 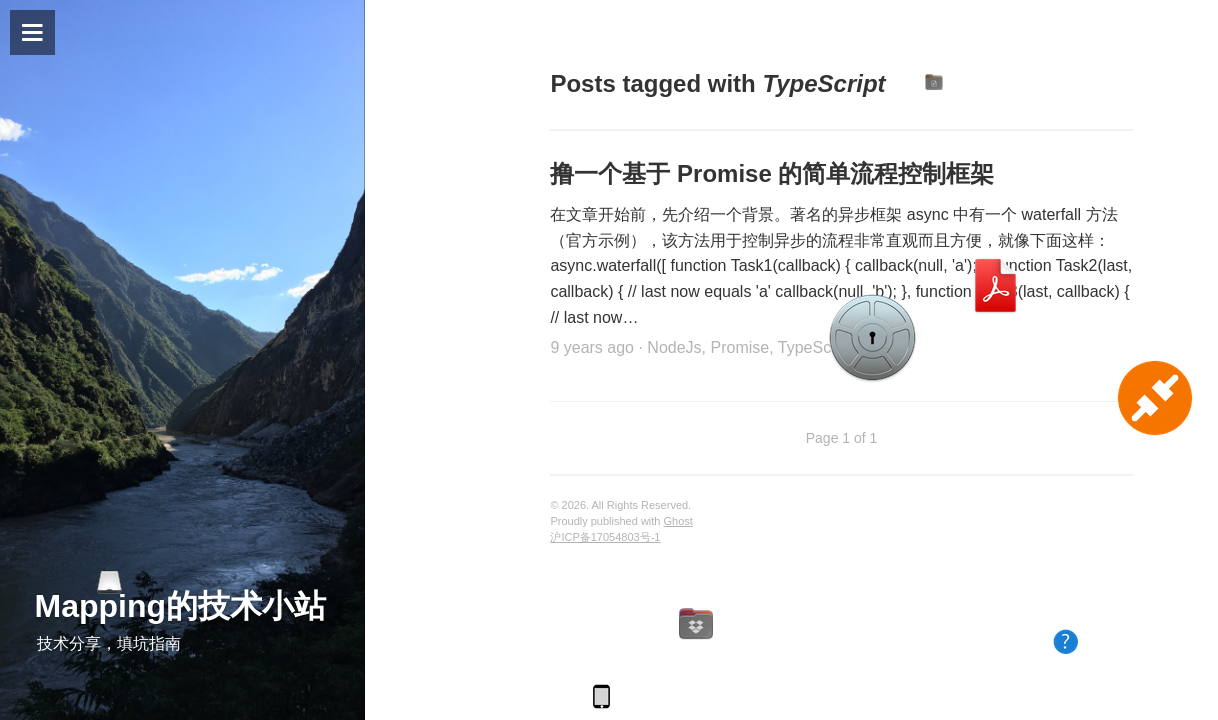 What do you see at coordinates (872, 337) in the screenshot?
I see `access archived camera footage in iMovie` at bounding box center [872, 337].